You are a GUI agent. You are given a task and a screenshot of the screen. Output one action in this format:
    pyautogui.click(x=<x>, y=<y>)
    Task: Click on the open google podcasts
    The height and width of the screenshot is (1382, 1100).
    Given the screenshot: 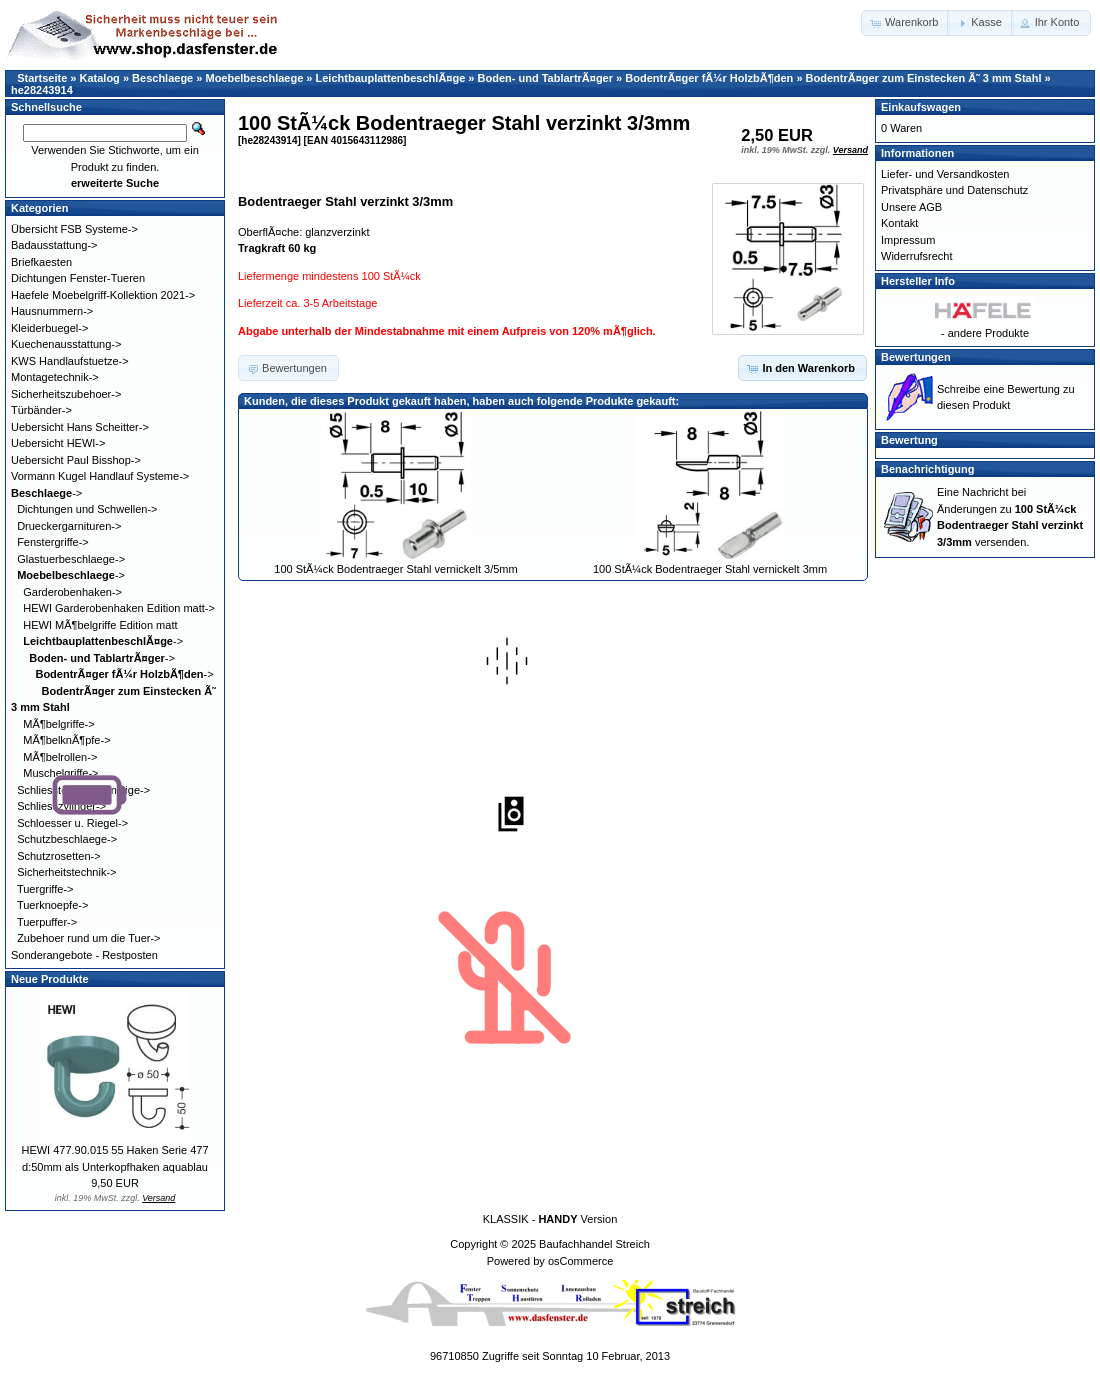 What is the action you would take?
    pyautogui.click(x=507, y=661)
    